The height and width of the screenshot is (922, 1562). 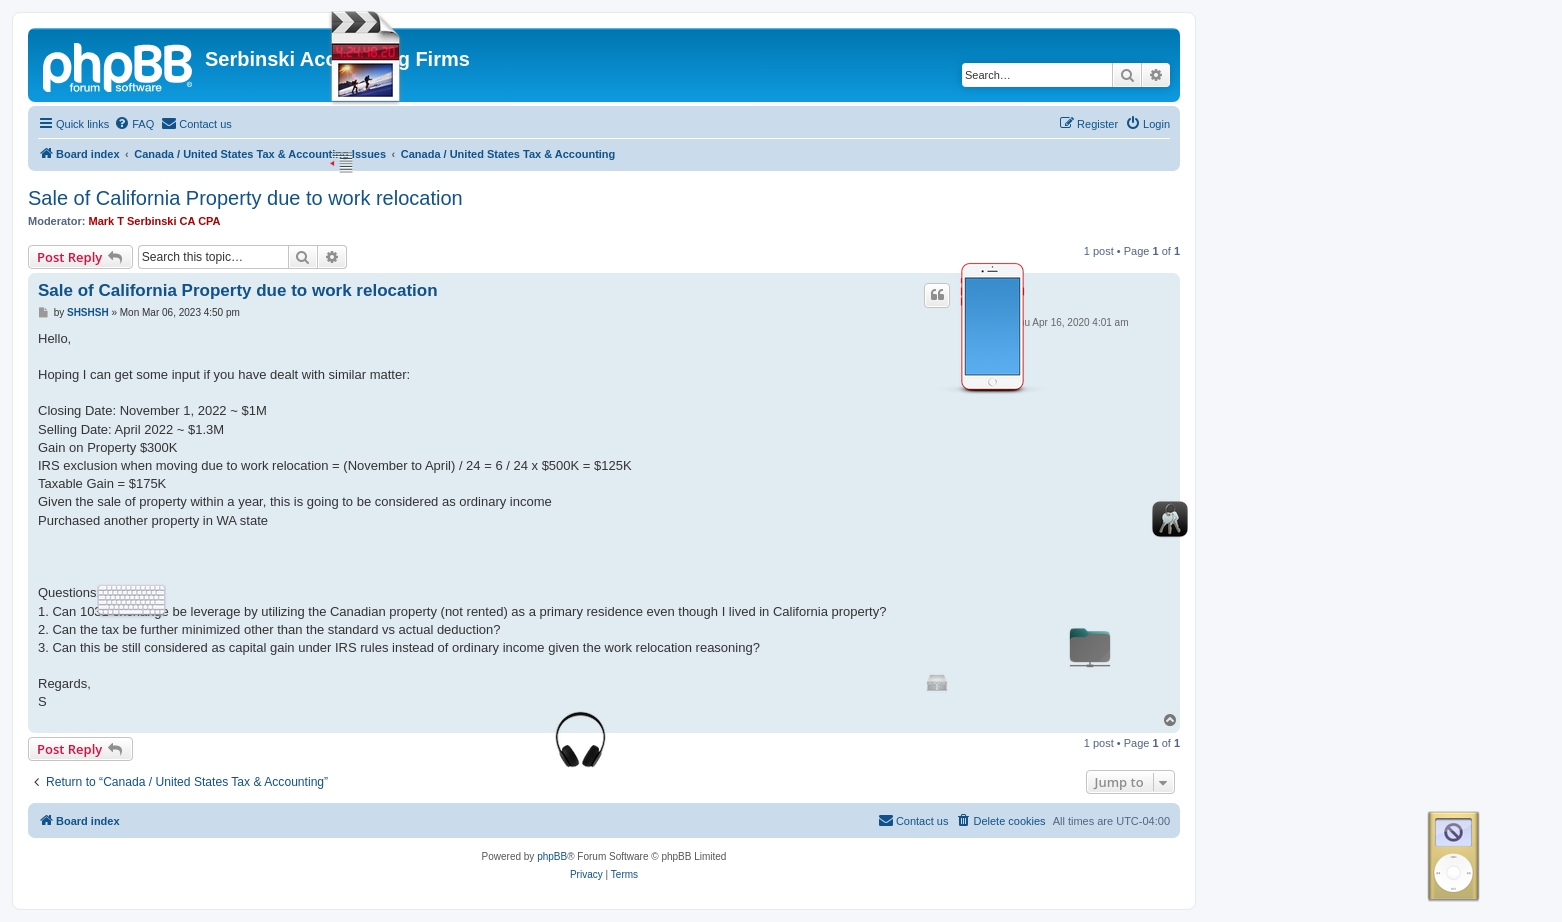 What do you see at coordinates (580, 739) in the screenshot?
I see `connect bluetooth headphones` at bounding box center [580, 739].